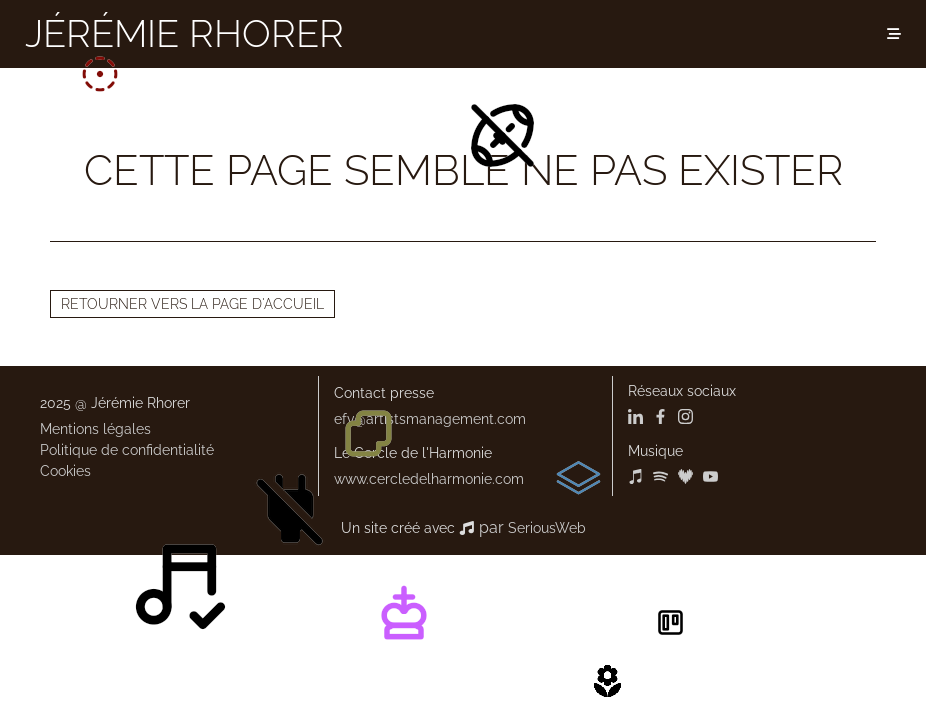 This screenshot has width=926, height=720. Describe the element at coordinates (502, 135) in the screenshot. I see `disable football notifications` at that location.